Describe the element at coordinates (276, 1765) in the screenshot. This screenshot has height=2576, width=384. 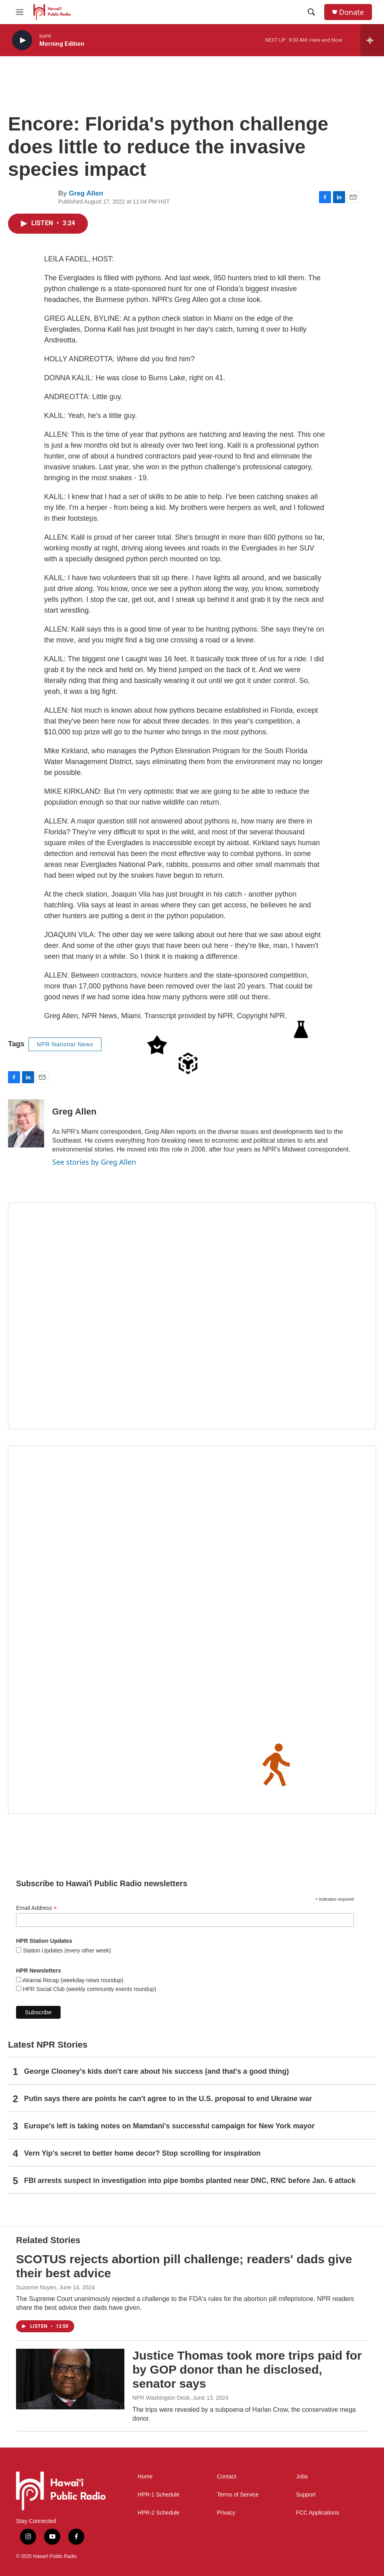
I see `select walking directions` at that location.